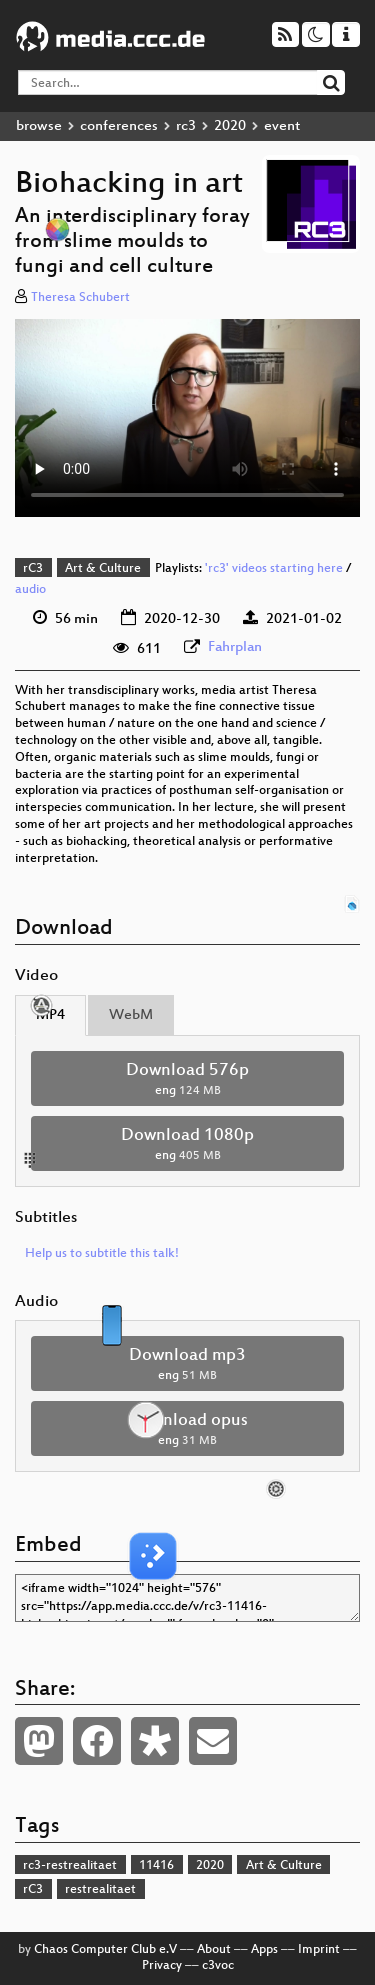 This screenshot has width=375, height=1985. Describe the element at coordinates (57, 229) in the screenshot. I see `access color management settings` at that location.